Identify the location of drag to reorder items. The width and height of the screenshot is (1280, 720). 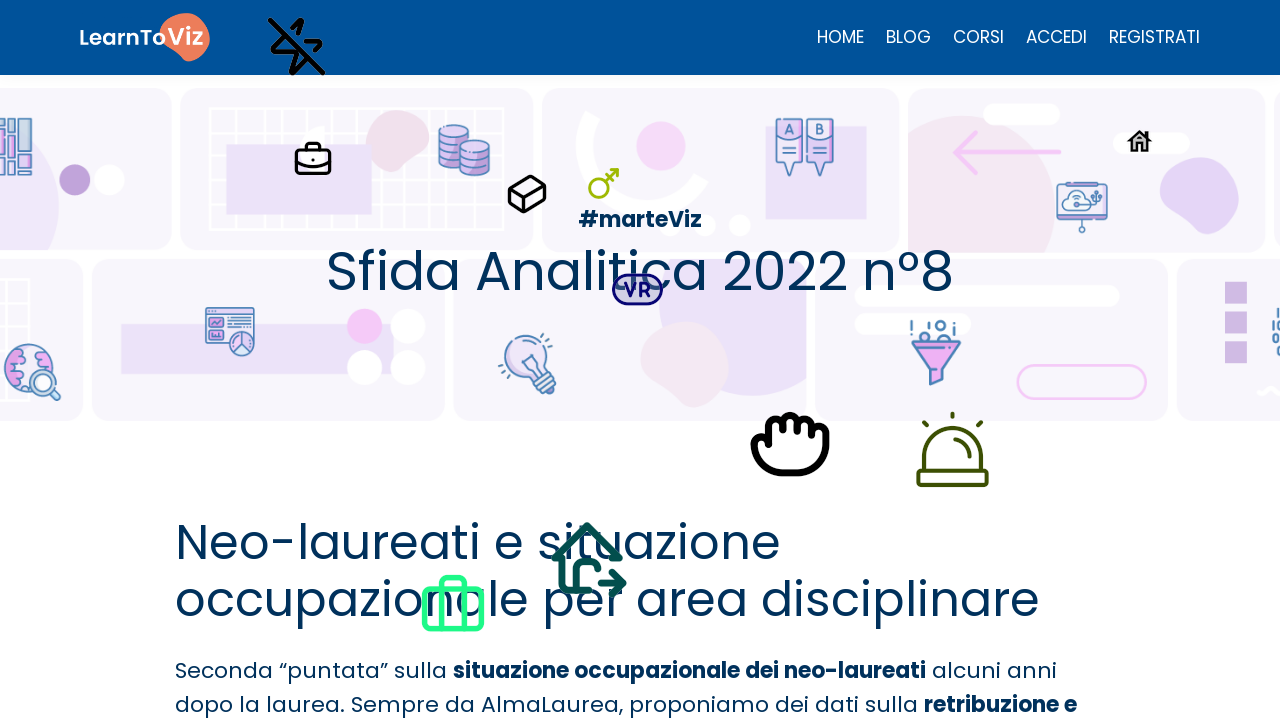
(790, 437).